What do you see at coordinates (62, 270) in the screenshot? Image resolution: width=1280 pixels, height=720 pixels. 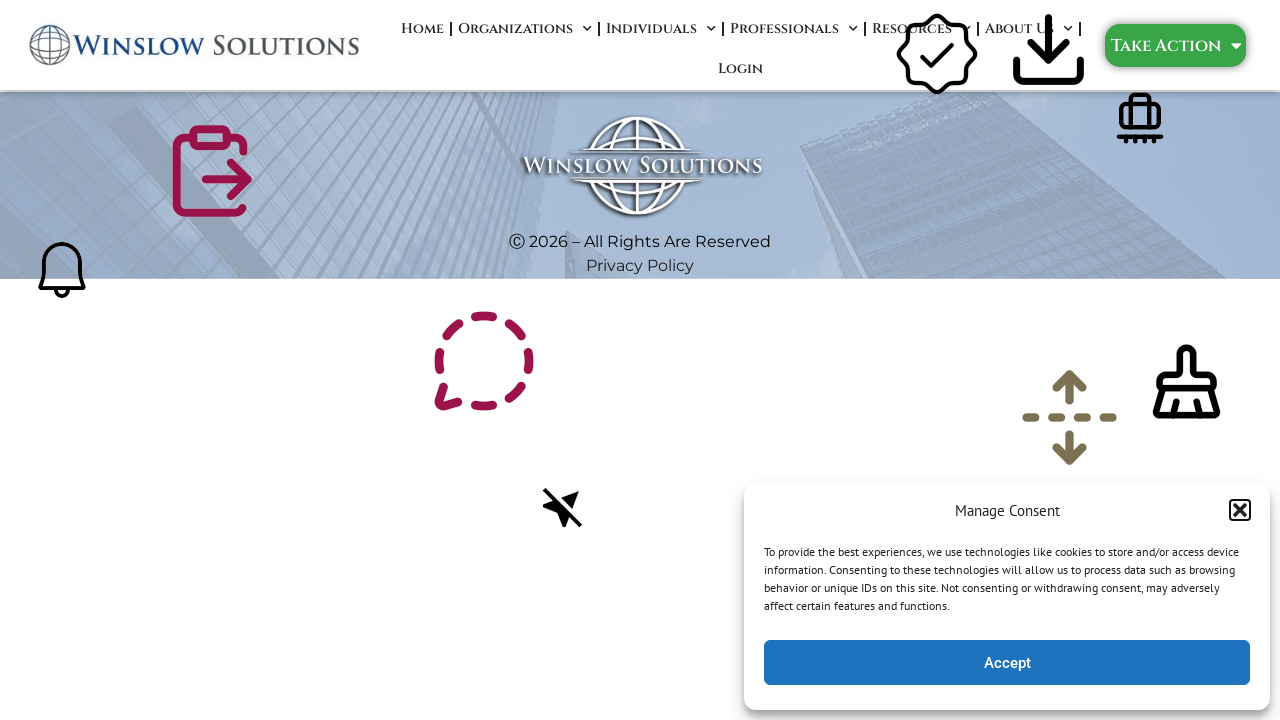 I see `view notifications` at bounding box center [62, 270].